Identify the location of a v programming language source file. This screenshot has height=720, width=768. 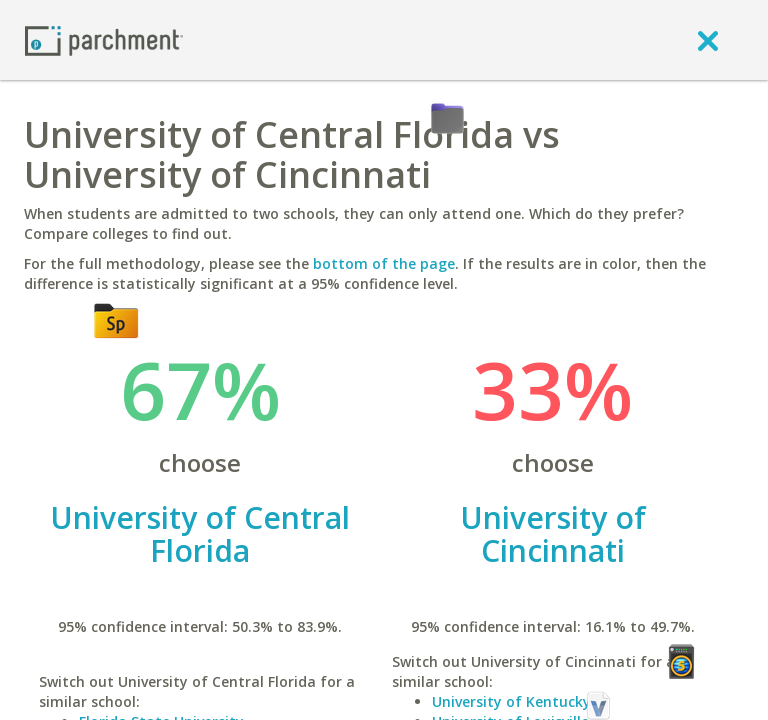
(598, 705).